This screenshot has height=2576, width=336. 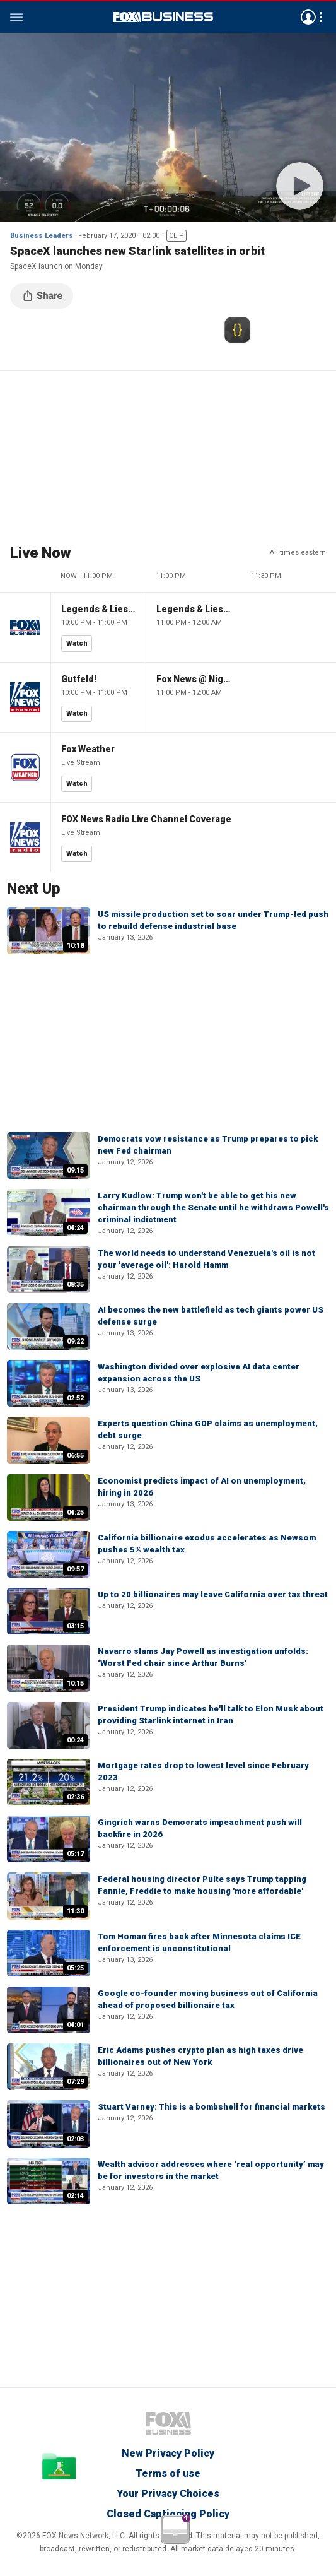 What do you see at coordinates (237, 330) in the screenshot?
I see `access stylesheet preferences for web browser` at bounding box center [237, 330].